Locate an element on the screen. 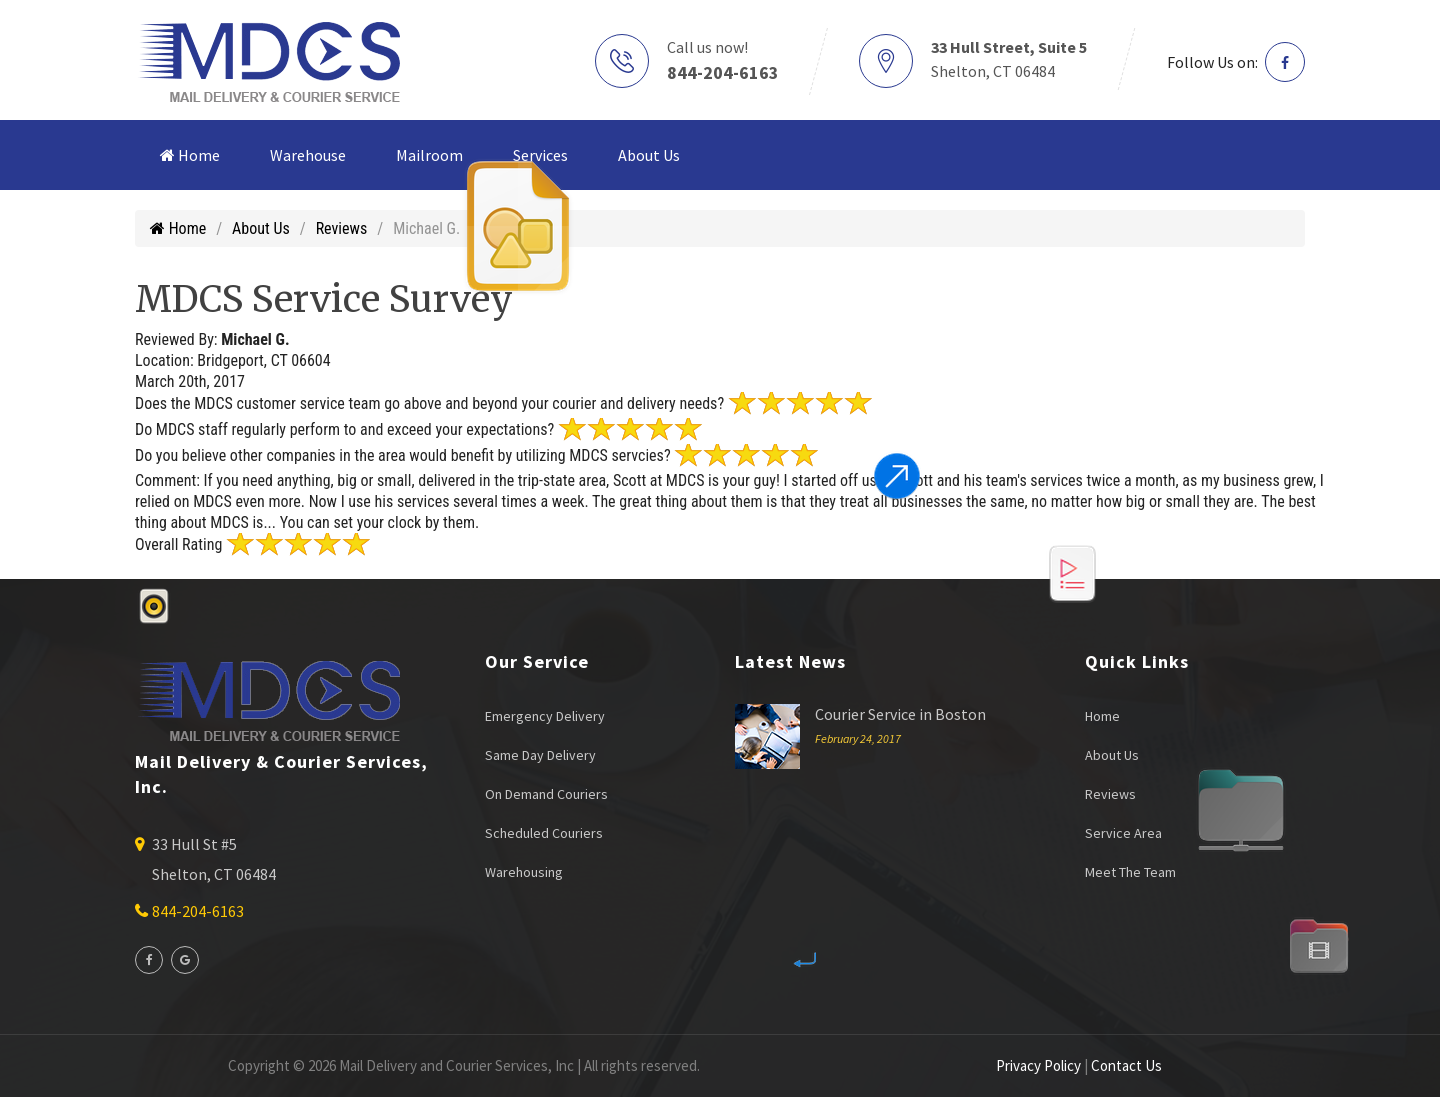 Image resolution: width=1440 pixels, height=1097 pixels. open your videos folder is located at coordinates (1319, 946).